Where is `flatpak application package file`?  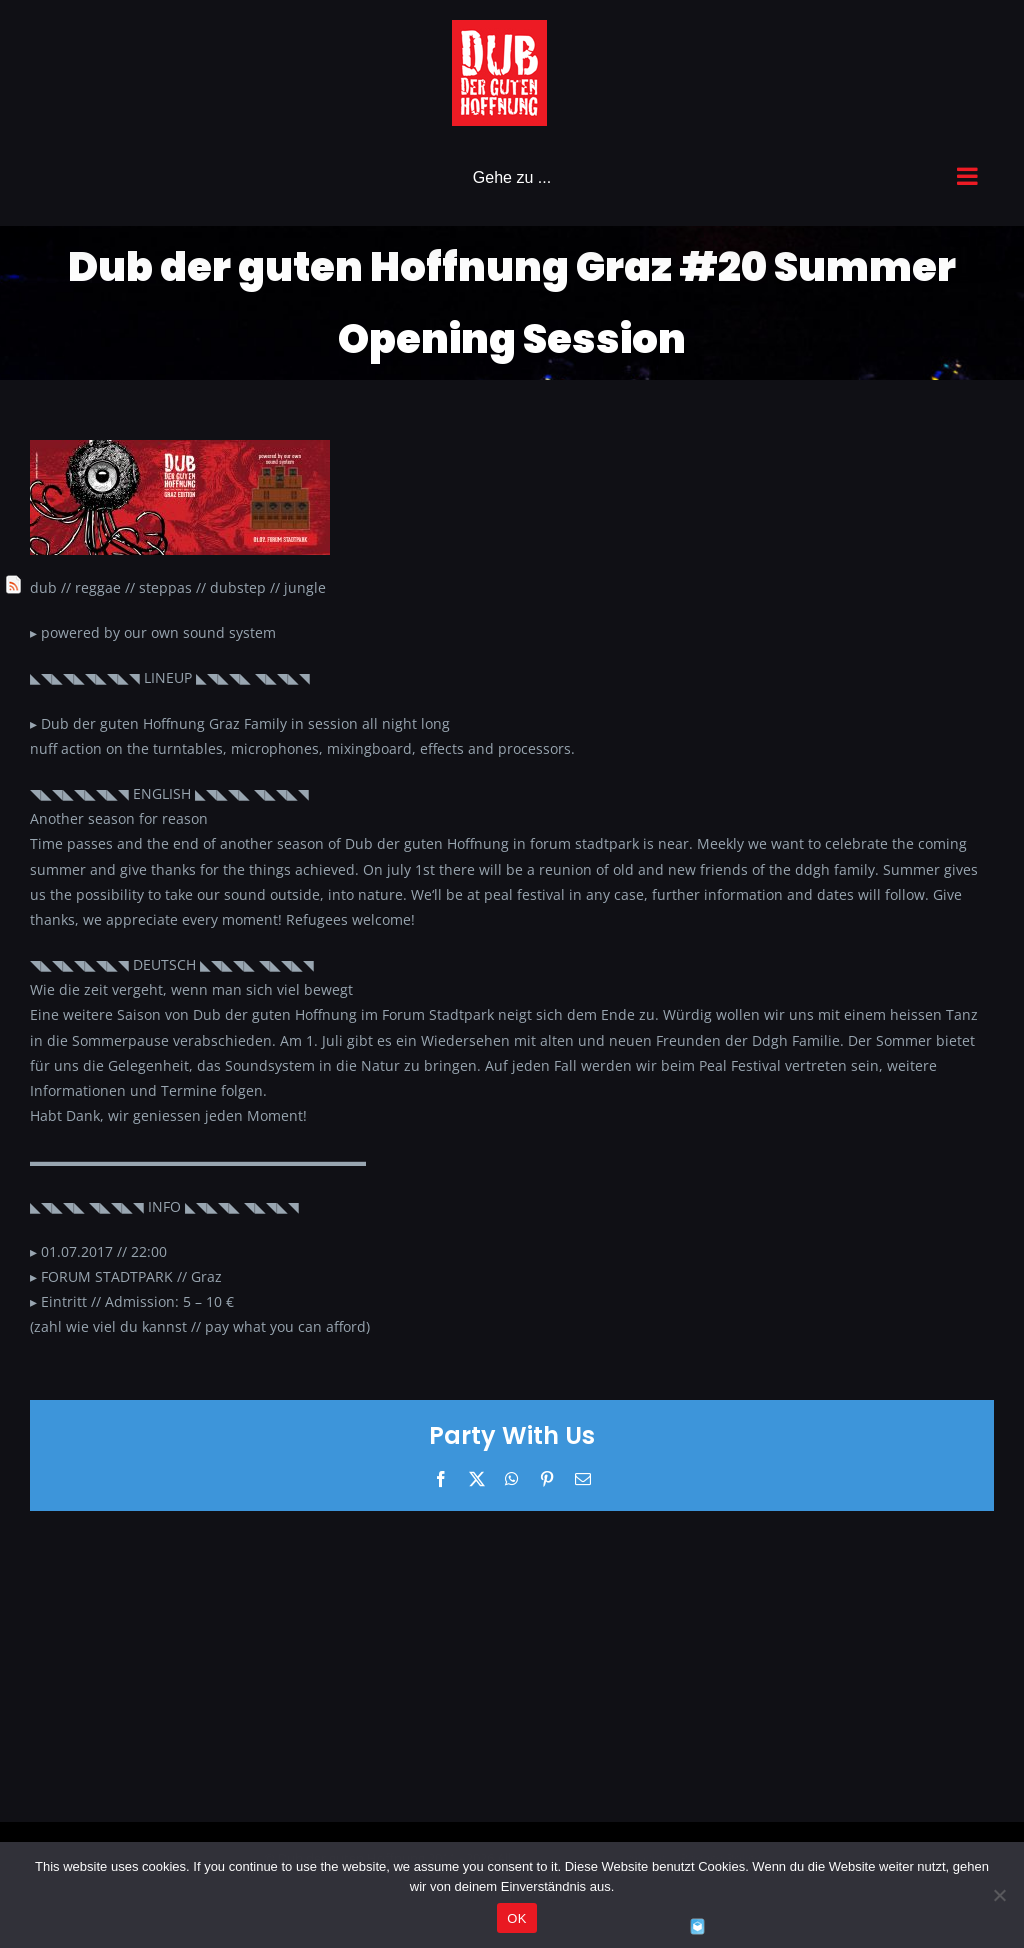
flatpak application package file is located at coordinates (697, 1926).